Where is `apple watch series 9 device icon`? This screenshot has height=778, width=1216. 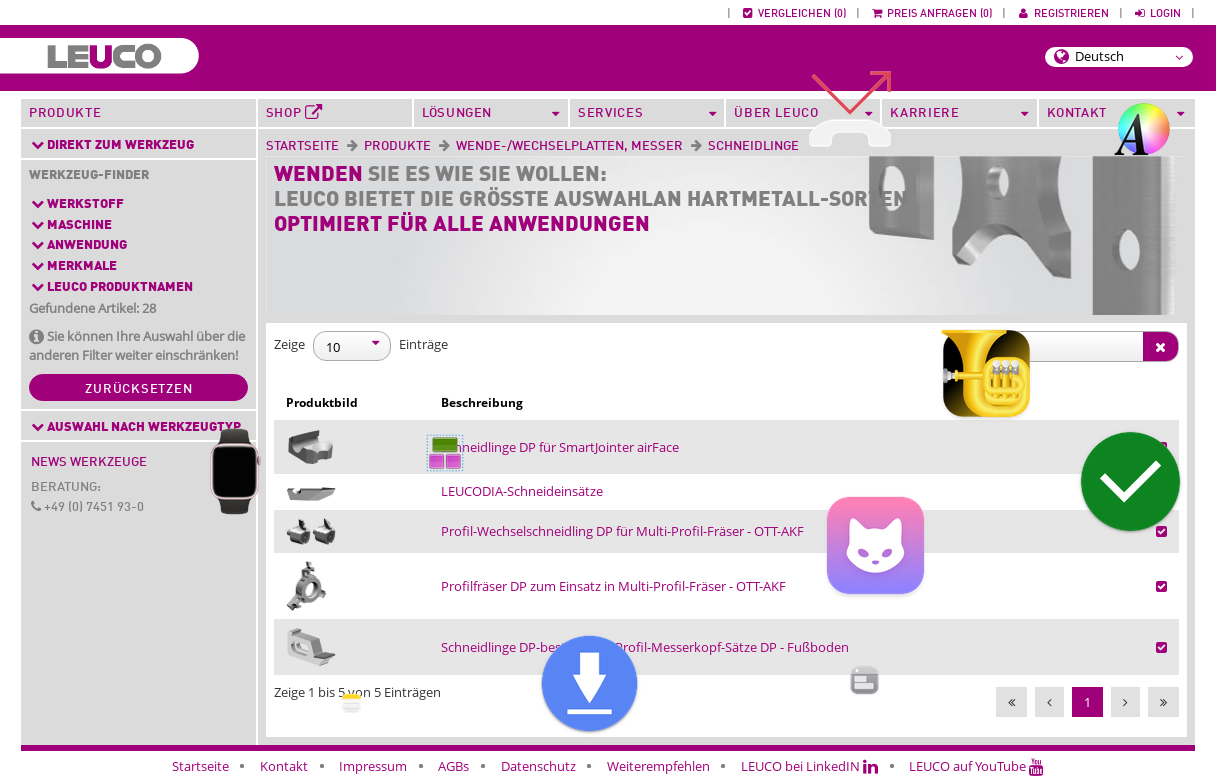 apple watch series 9 device icon is located at coordinates (234, 471).